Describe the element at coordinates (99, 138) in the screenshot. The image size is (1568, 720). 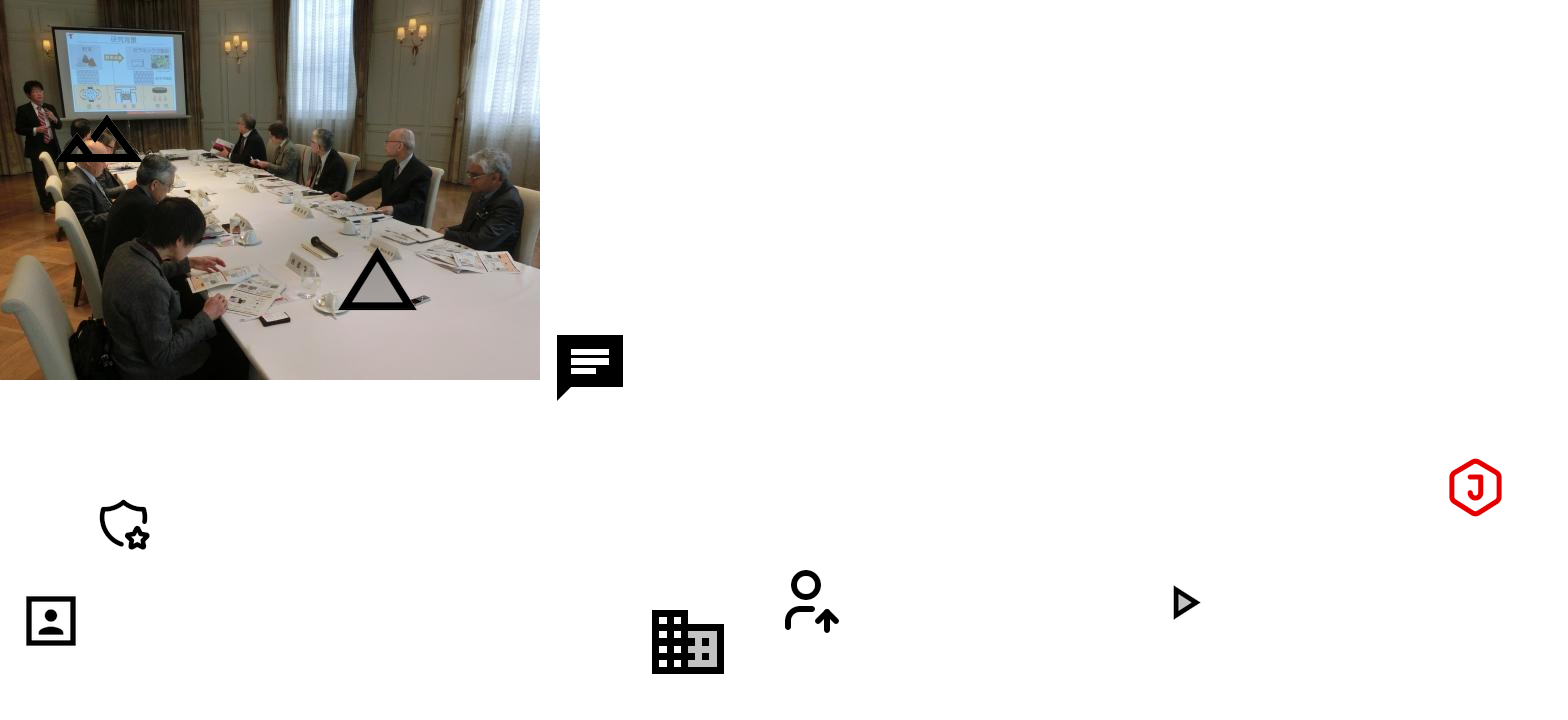
I see `switch to terrain map view` at that location.